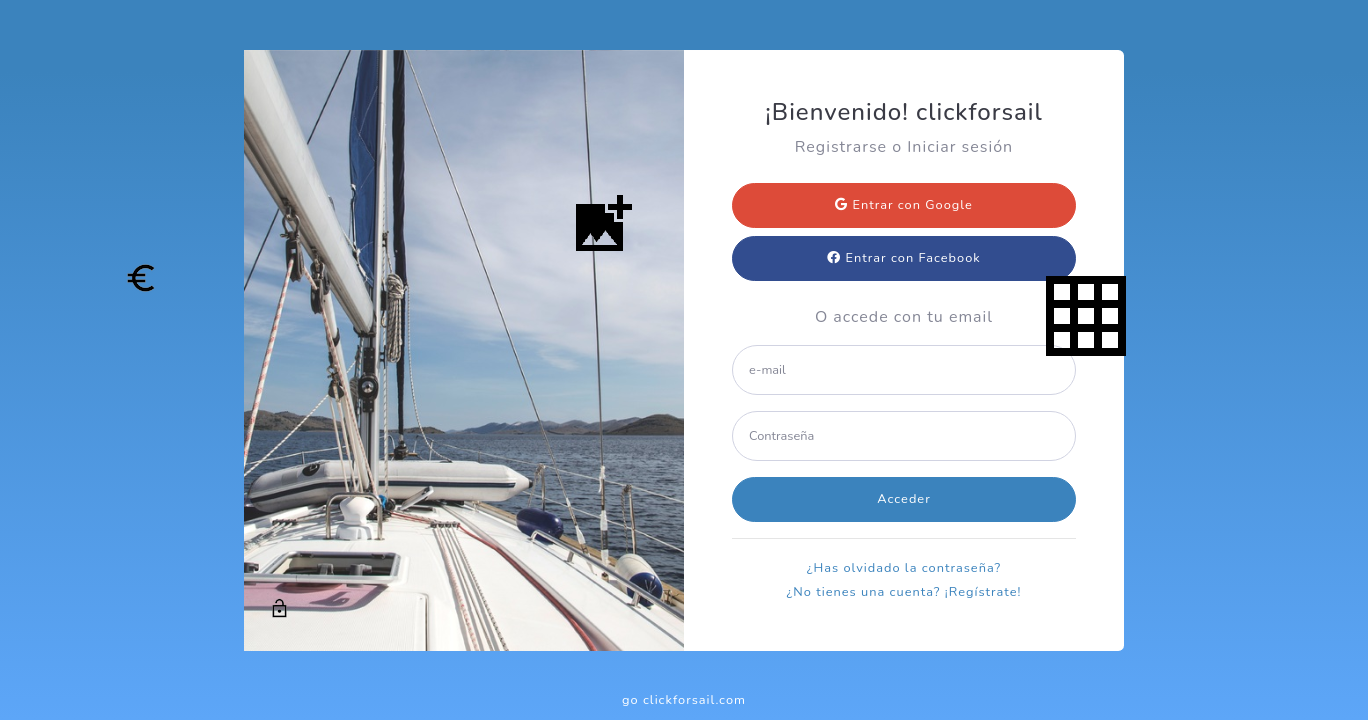  Describe the element at coordinates (141, 278) in the screenshot. I see `view prices in euros` at that location.